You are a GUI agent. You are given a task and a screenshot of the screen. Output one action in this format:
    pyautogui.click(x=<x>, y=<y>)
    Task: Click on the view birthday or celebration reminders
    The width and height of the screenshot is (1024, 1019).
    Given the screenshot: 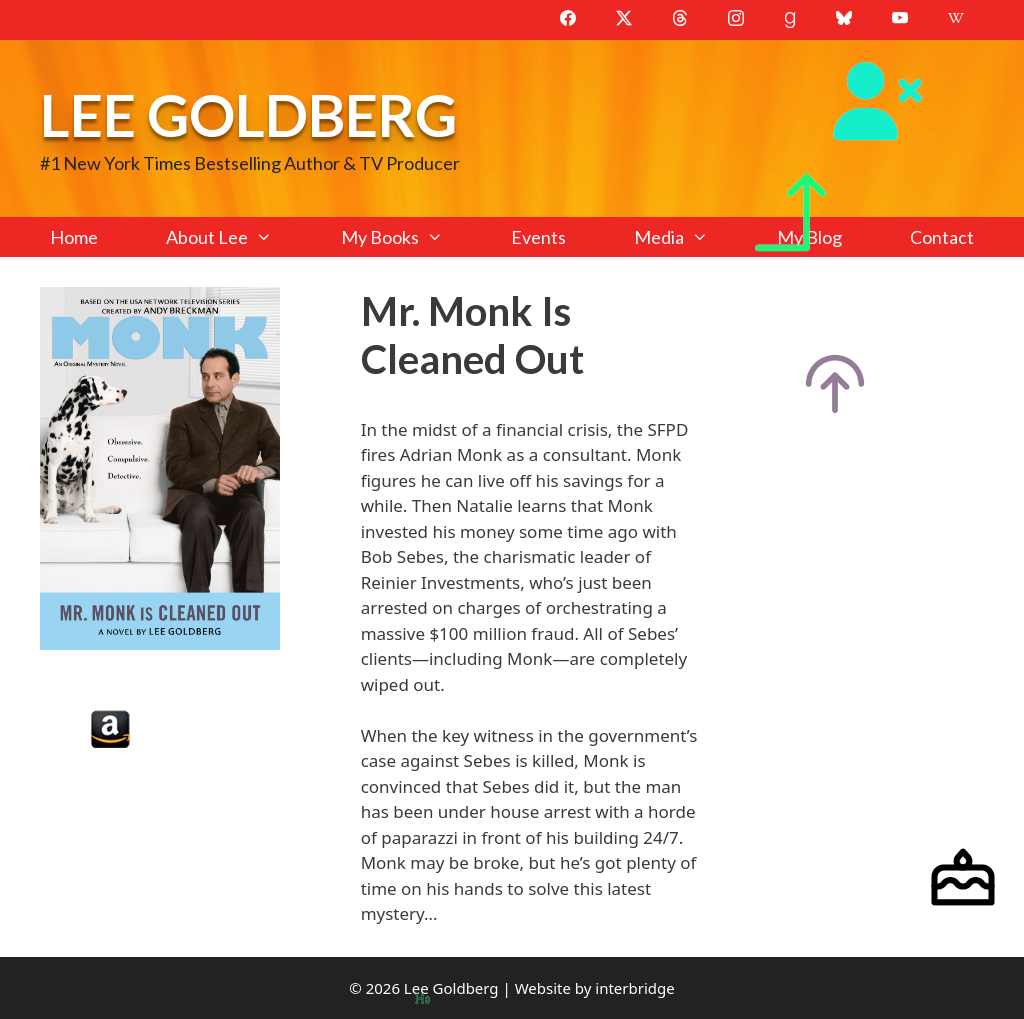 What is the action you would take?
    pyautogui.click(x=963, y=877)
    